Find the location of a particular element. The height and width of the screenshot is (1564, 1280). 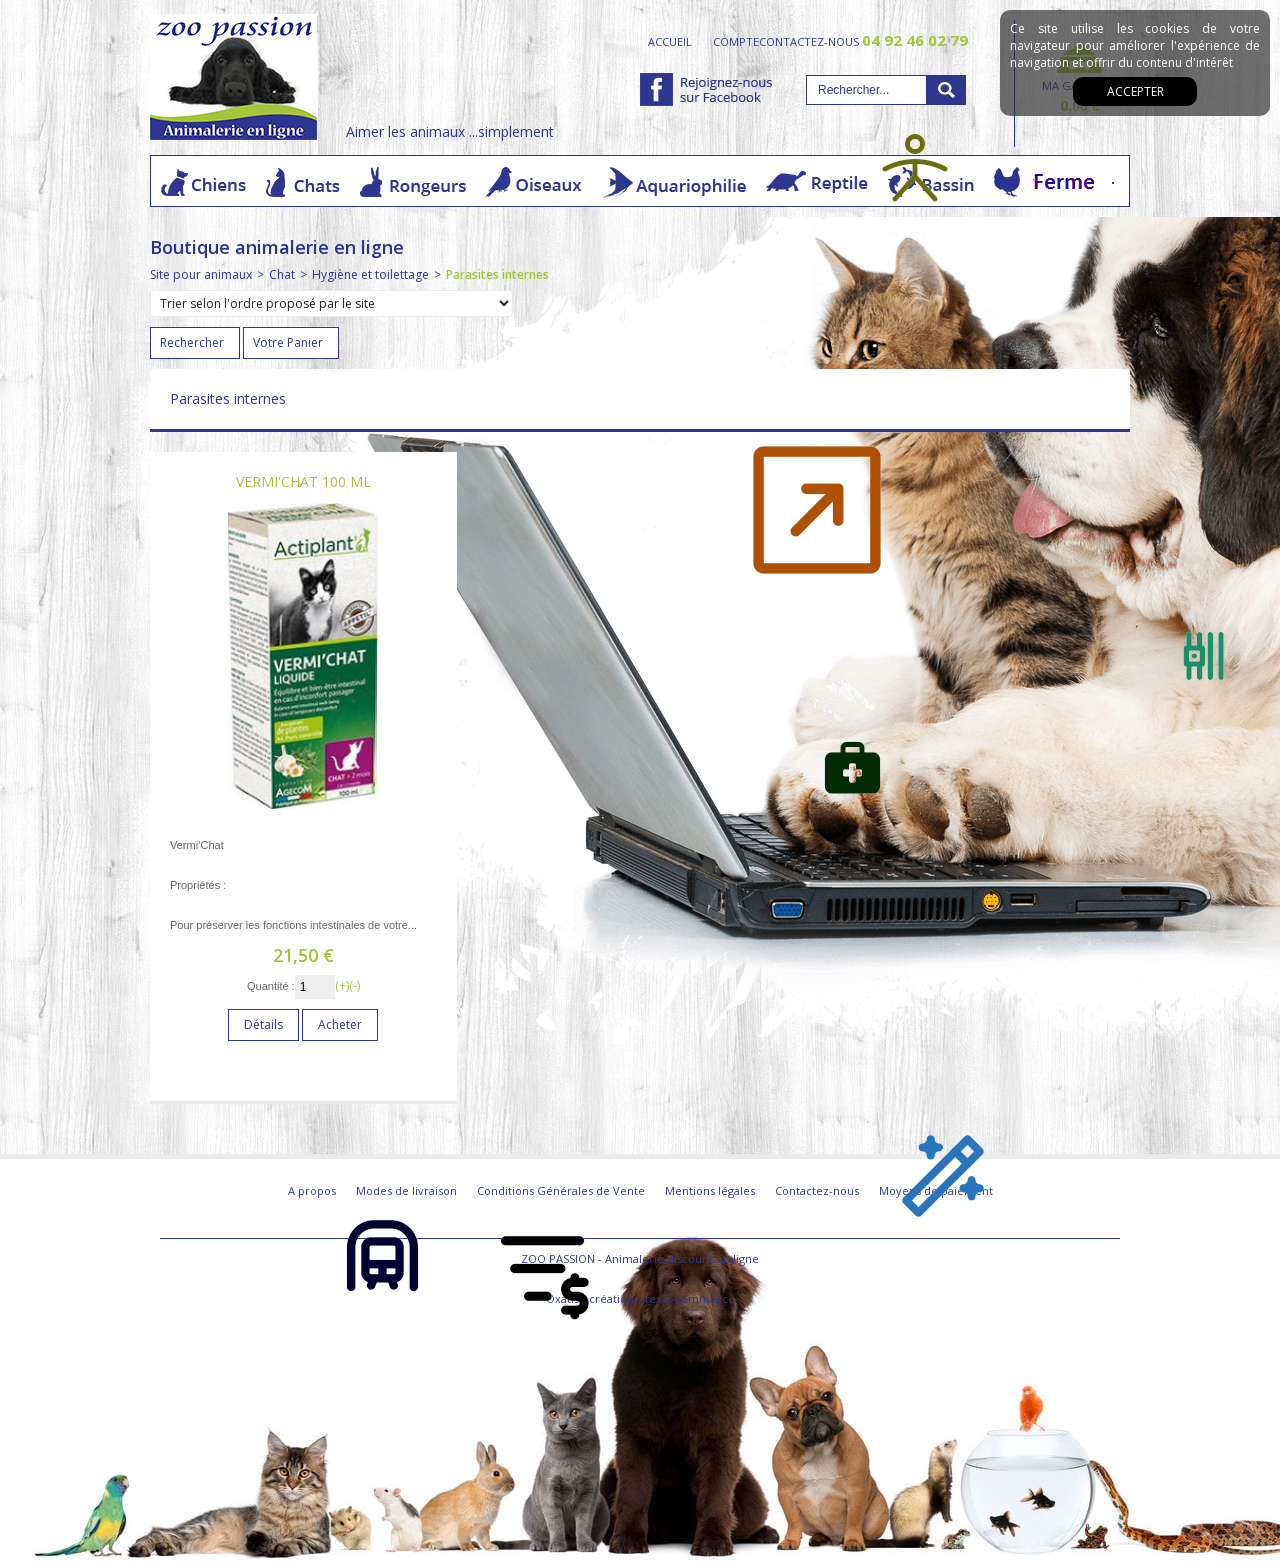

open link in new window is located at coordinates (817, 510).